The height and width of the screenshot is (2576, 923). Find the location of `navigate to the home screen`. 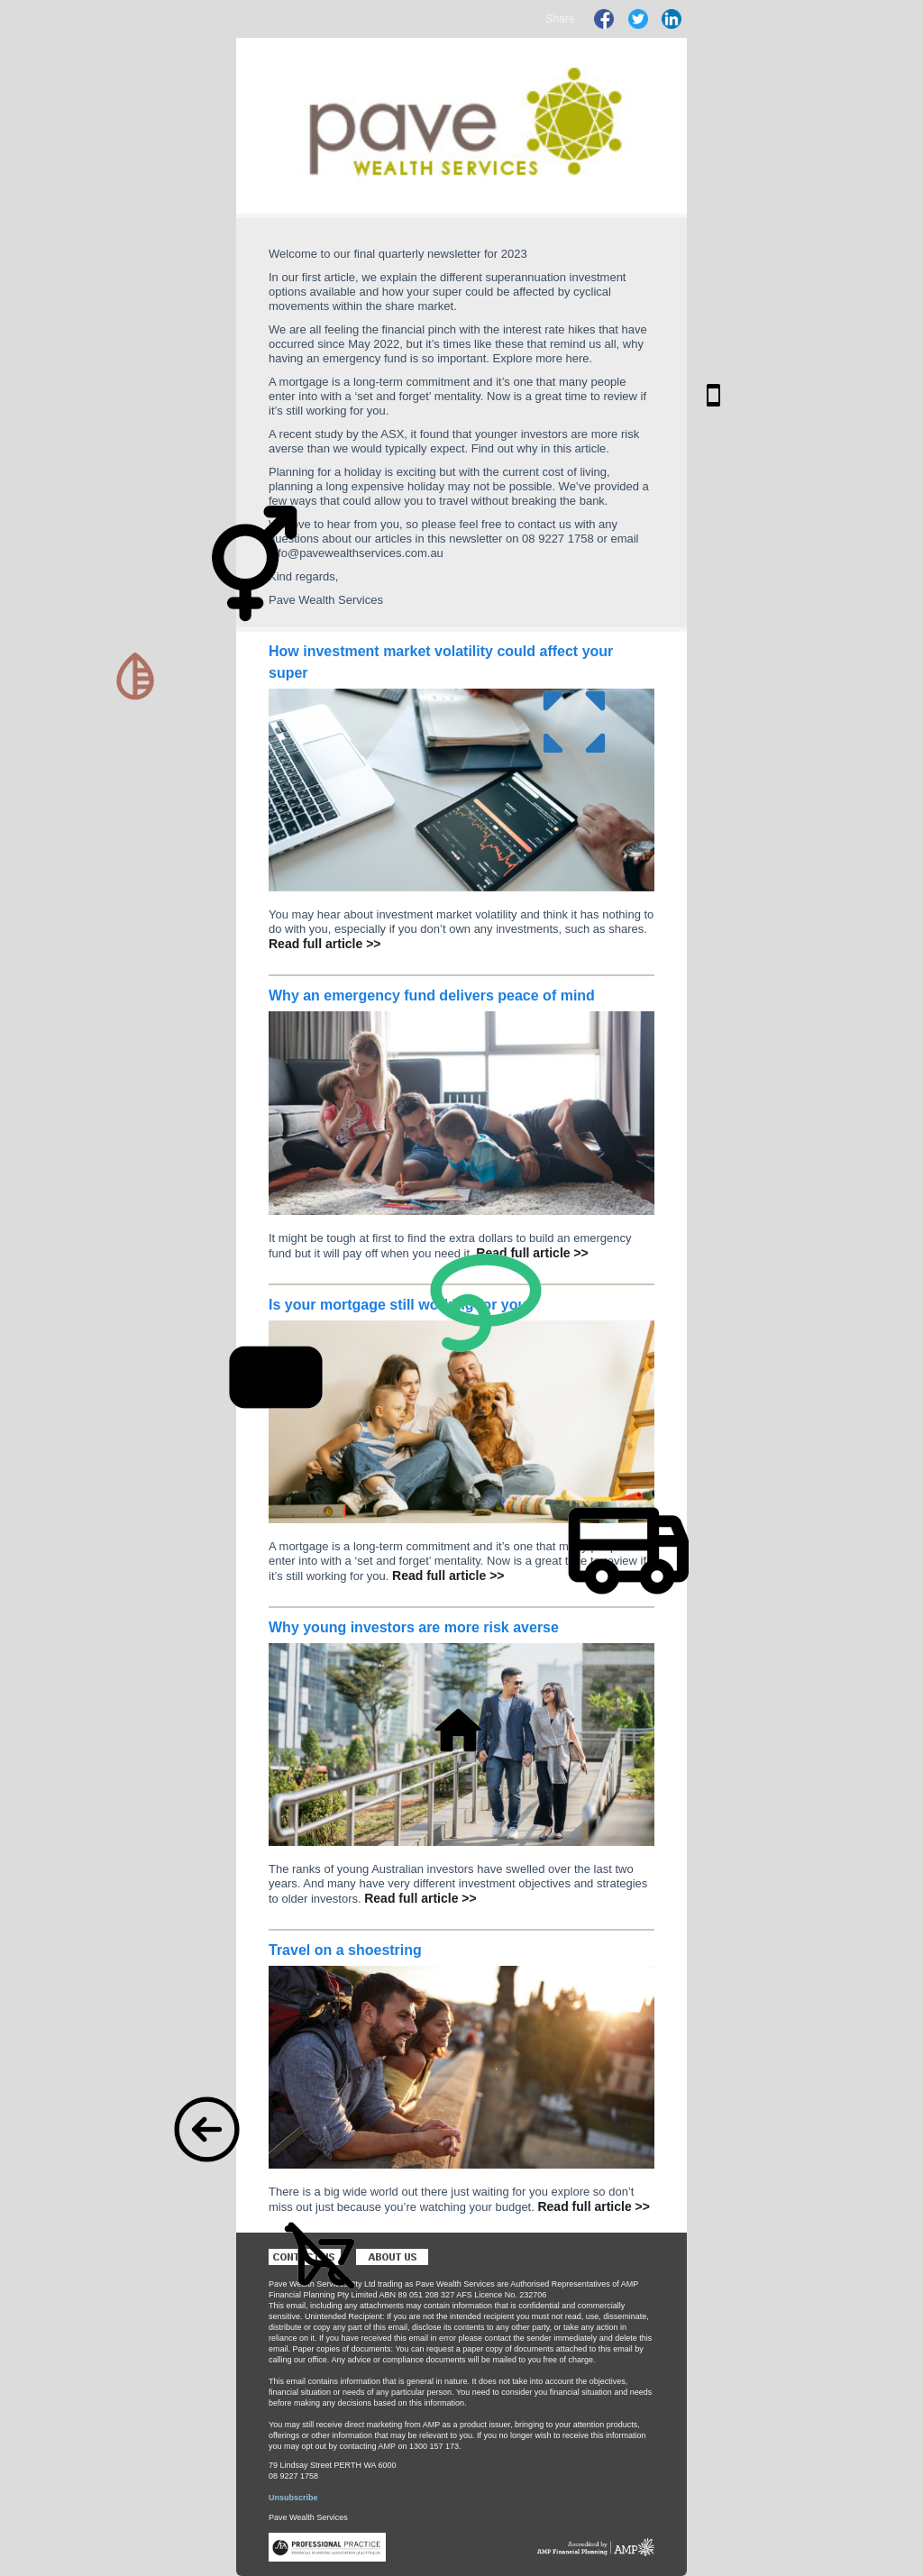

navigate to the home screen is located at coordinates (458, 1731).